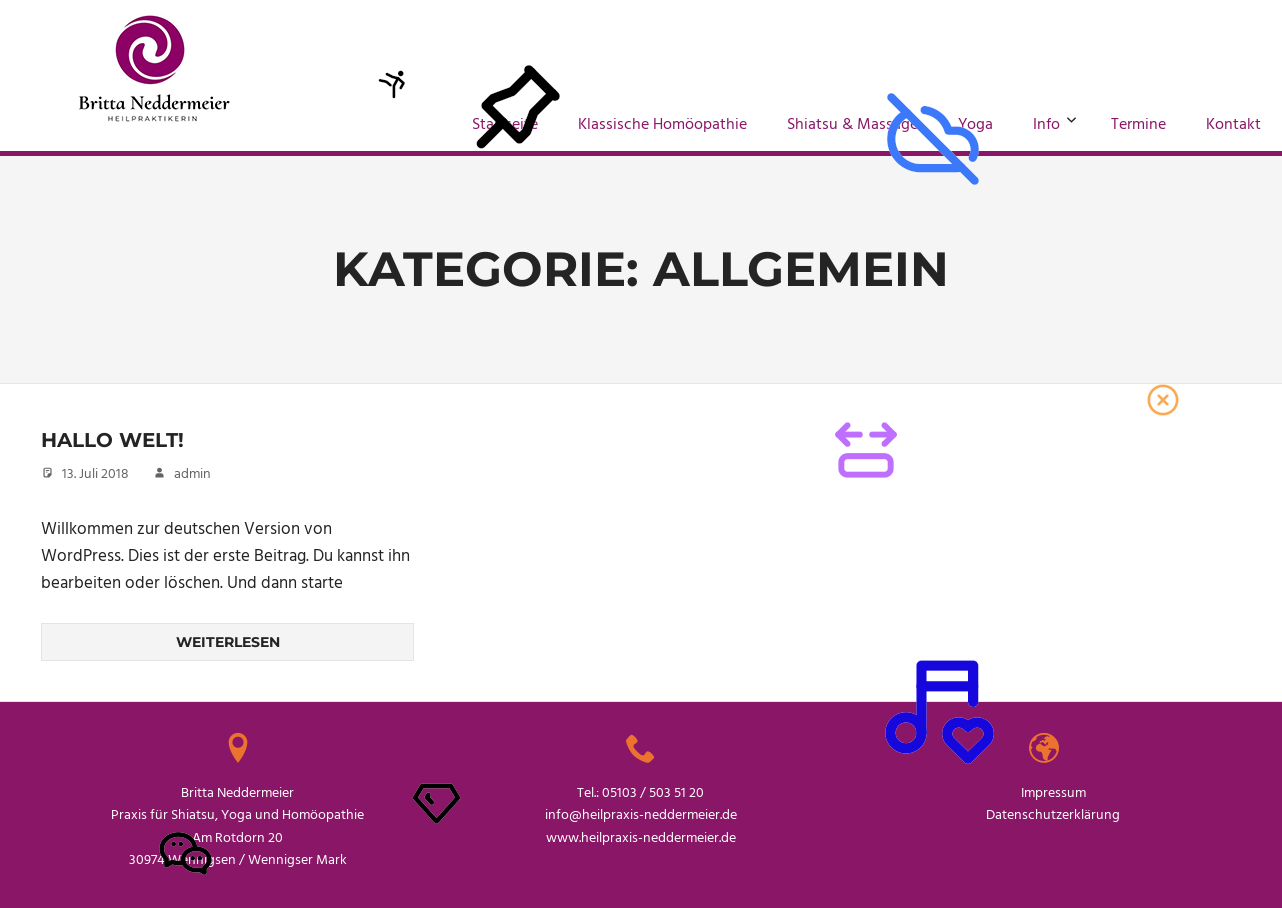 The height and width of the screenshot is (908, 1282). I want to click on close or dismiss a dialog, so click(1163, 400).